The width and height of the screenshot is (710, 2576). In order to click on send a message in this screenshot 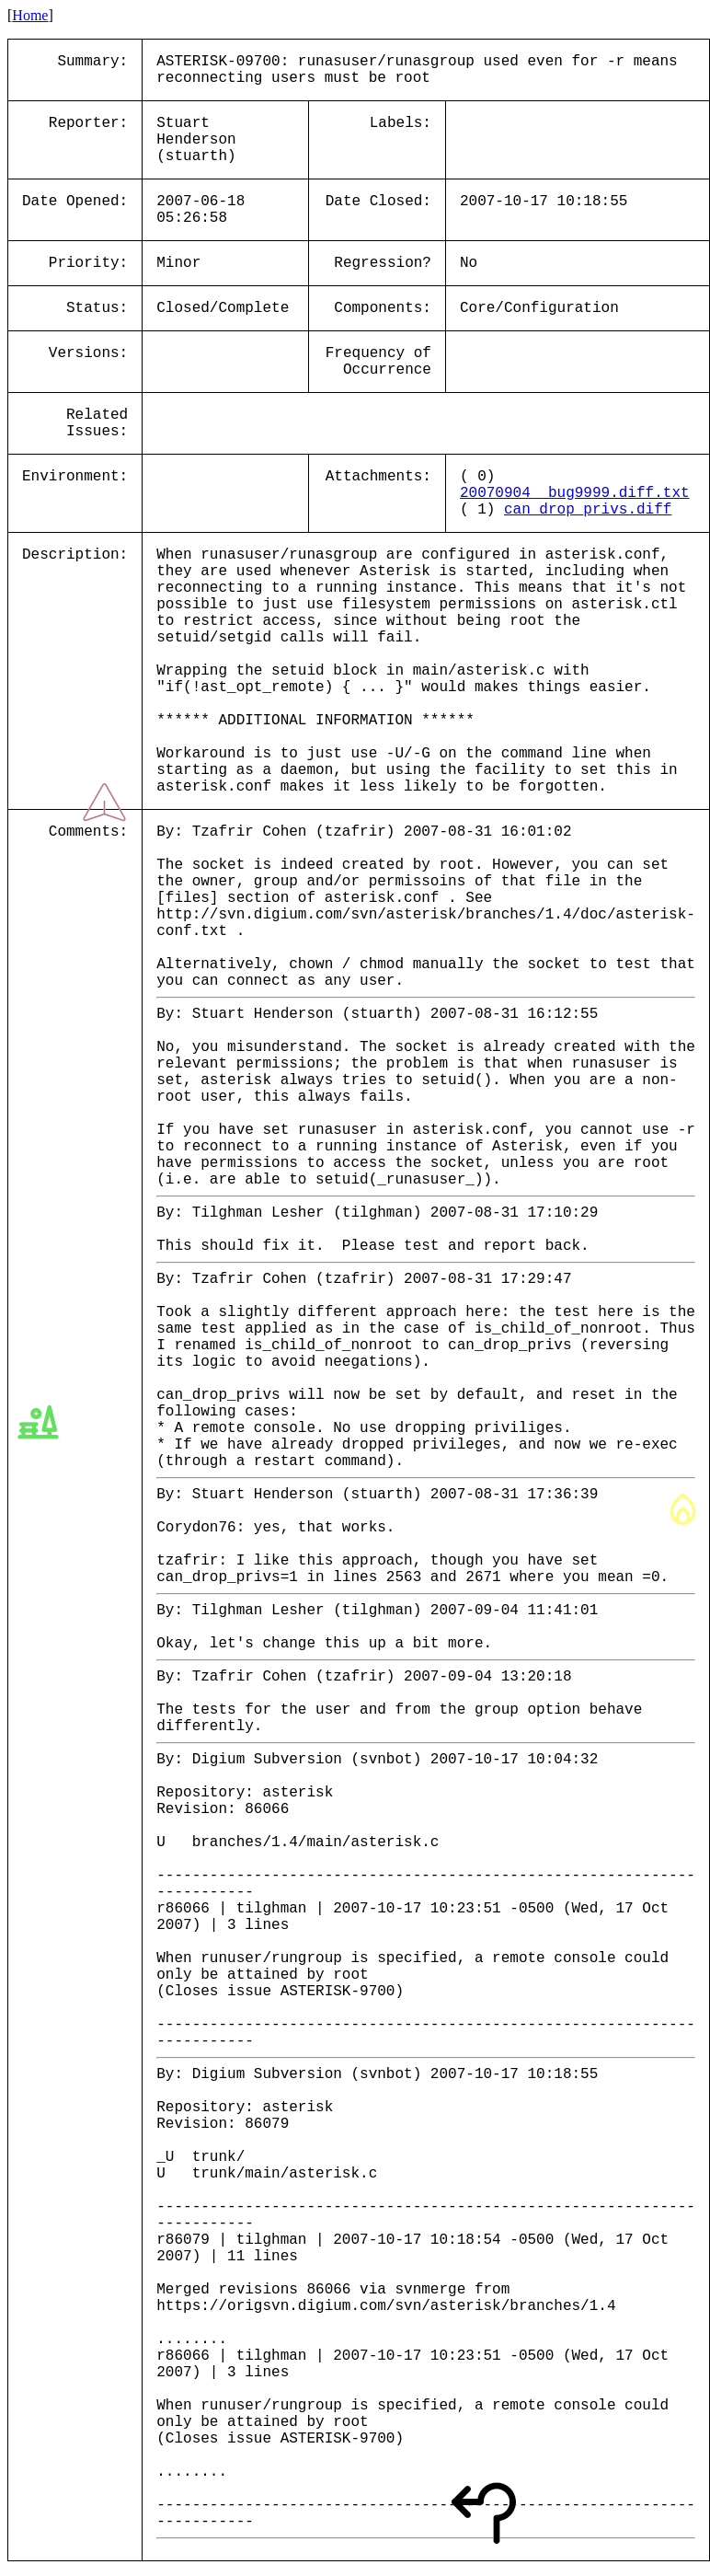, I will do `click(104, 803)`.